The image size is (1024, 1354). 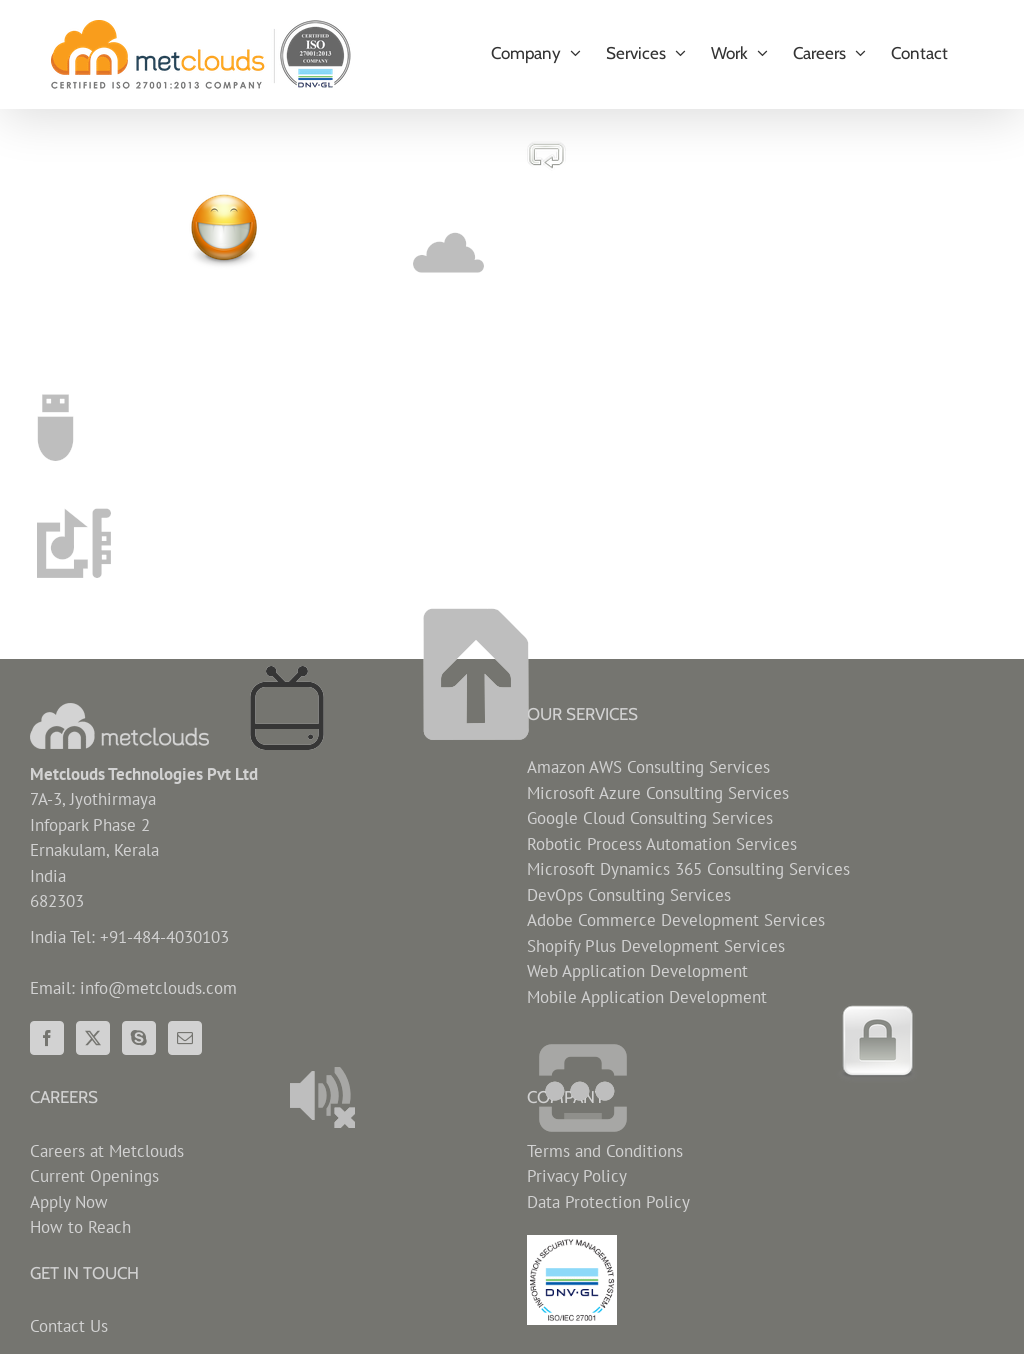 I want to click on indicates wired network connection in progress, so click(x=583, y=1088).